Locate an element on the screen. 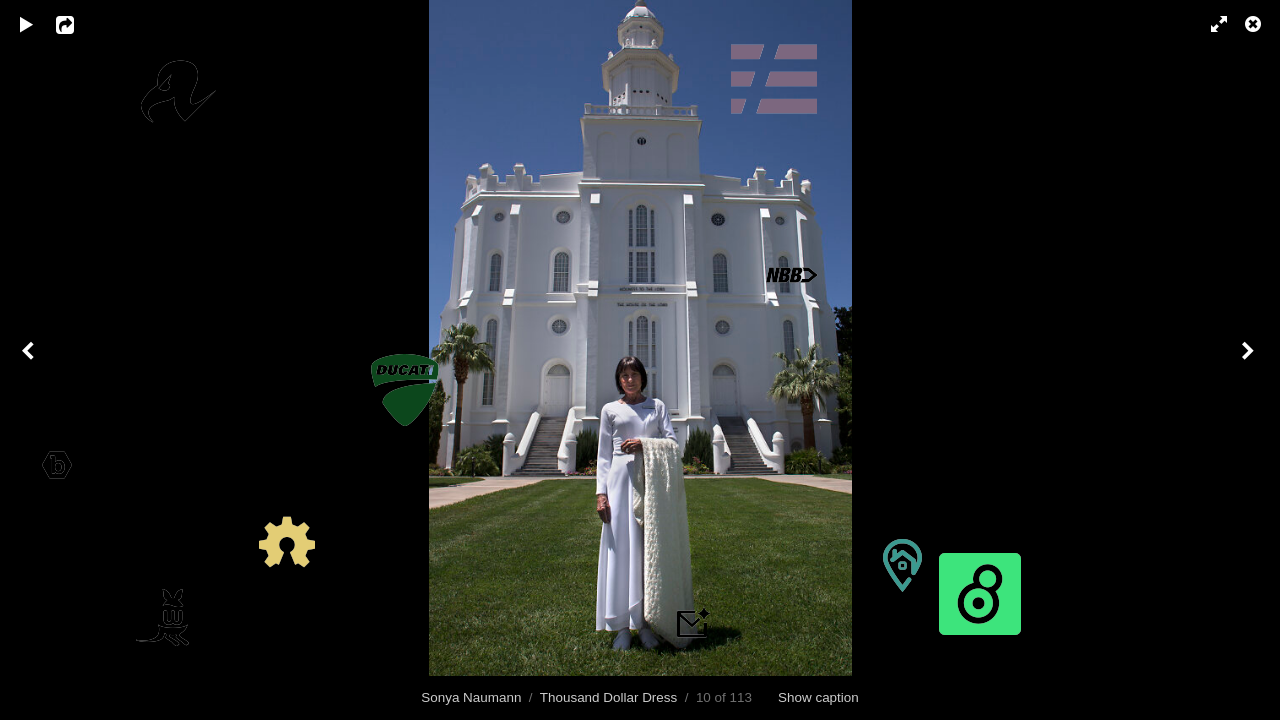 This screenshot has width=1280, height=720. open the Max streaming app is located at coordinates (980, 594).